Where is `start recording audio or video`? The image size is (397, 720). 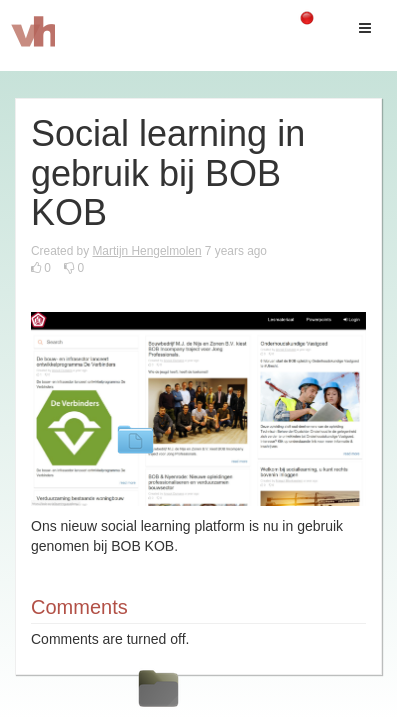 start recording audio or video is located at coordinates (307, 18).